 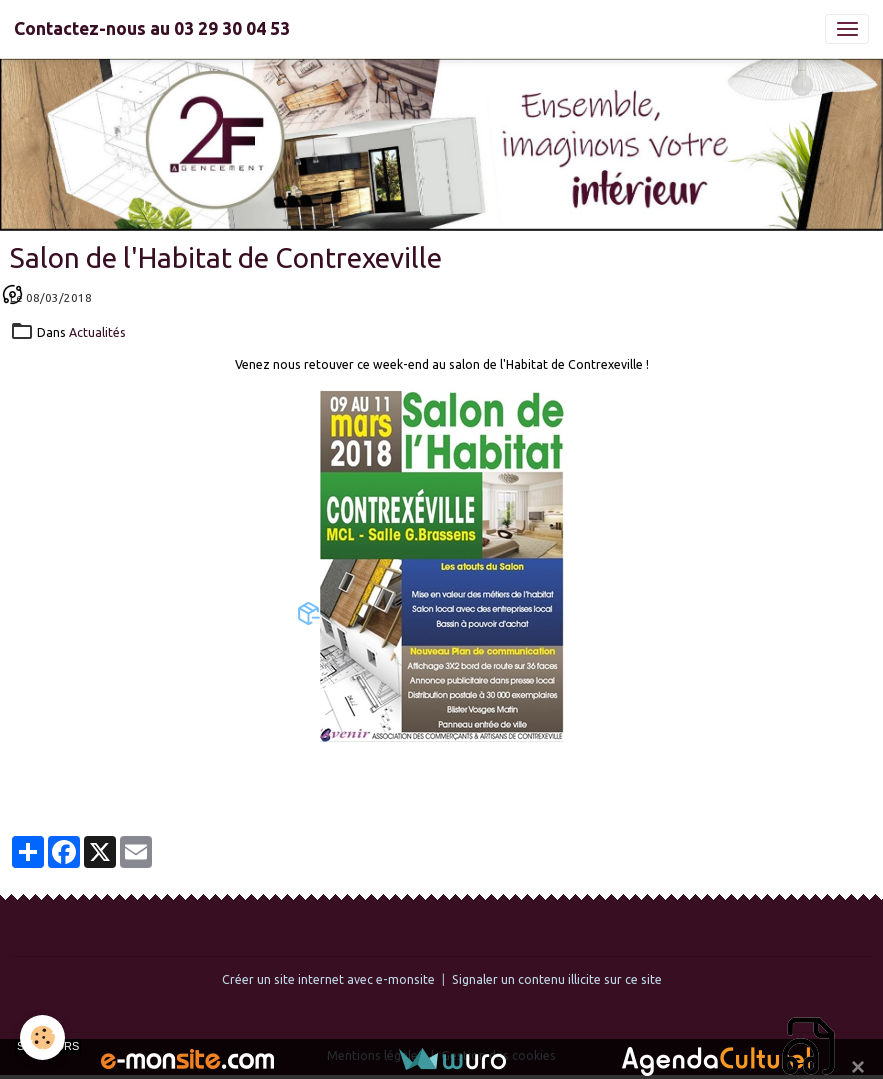 I want to click on remove item from package or shipment, so click(x=308, y=613).